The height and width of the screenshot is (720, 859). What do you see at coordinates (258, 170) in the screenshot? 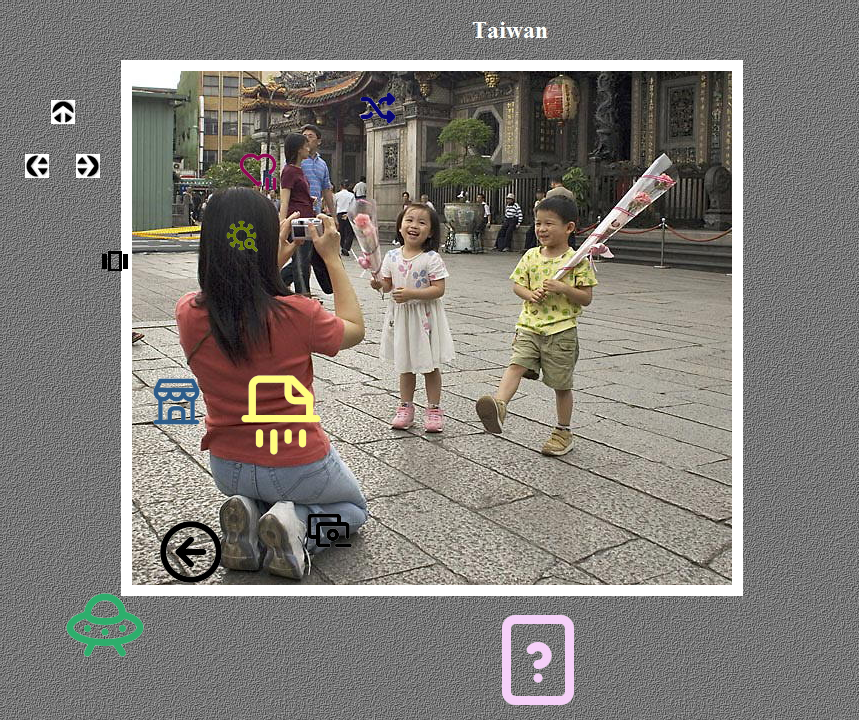
I see `pause health monitoring or tracking` at bounding box center [258, 170].